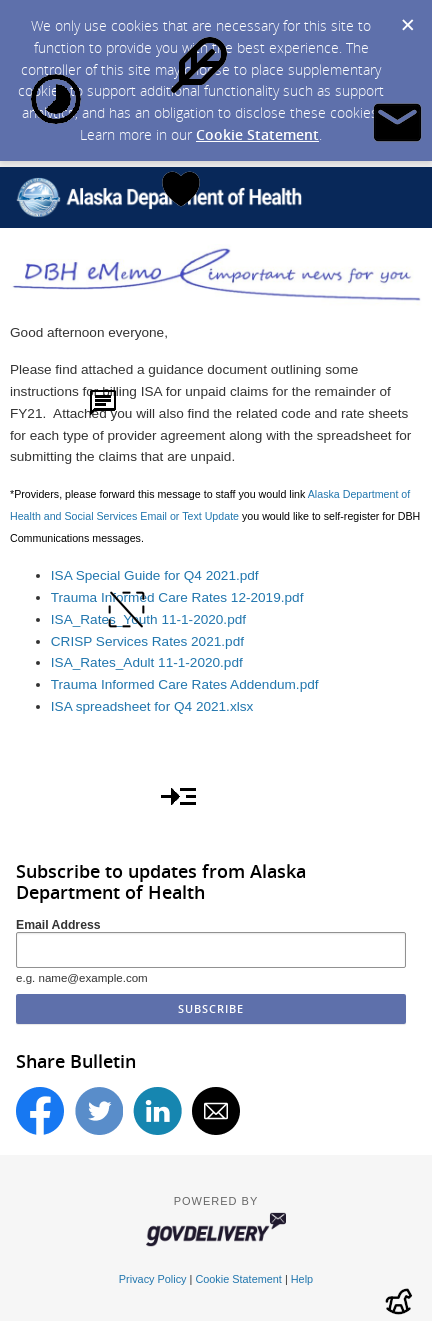 Image resolution: width=432 pixels, height=1321 pixels. What do you see at coordinates (181, 189) in the screenshot?
I see `add to favorites` at bounding box center [181, 189].